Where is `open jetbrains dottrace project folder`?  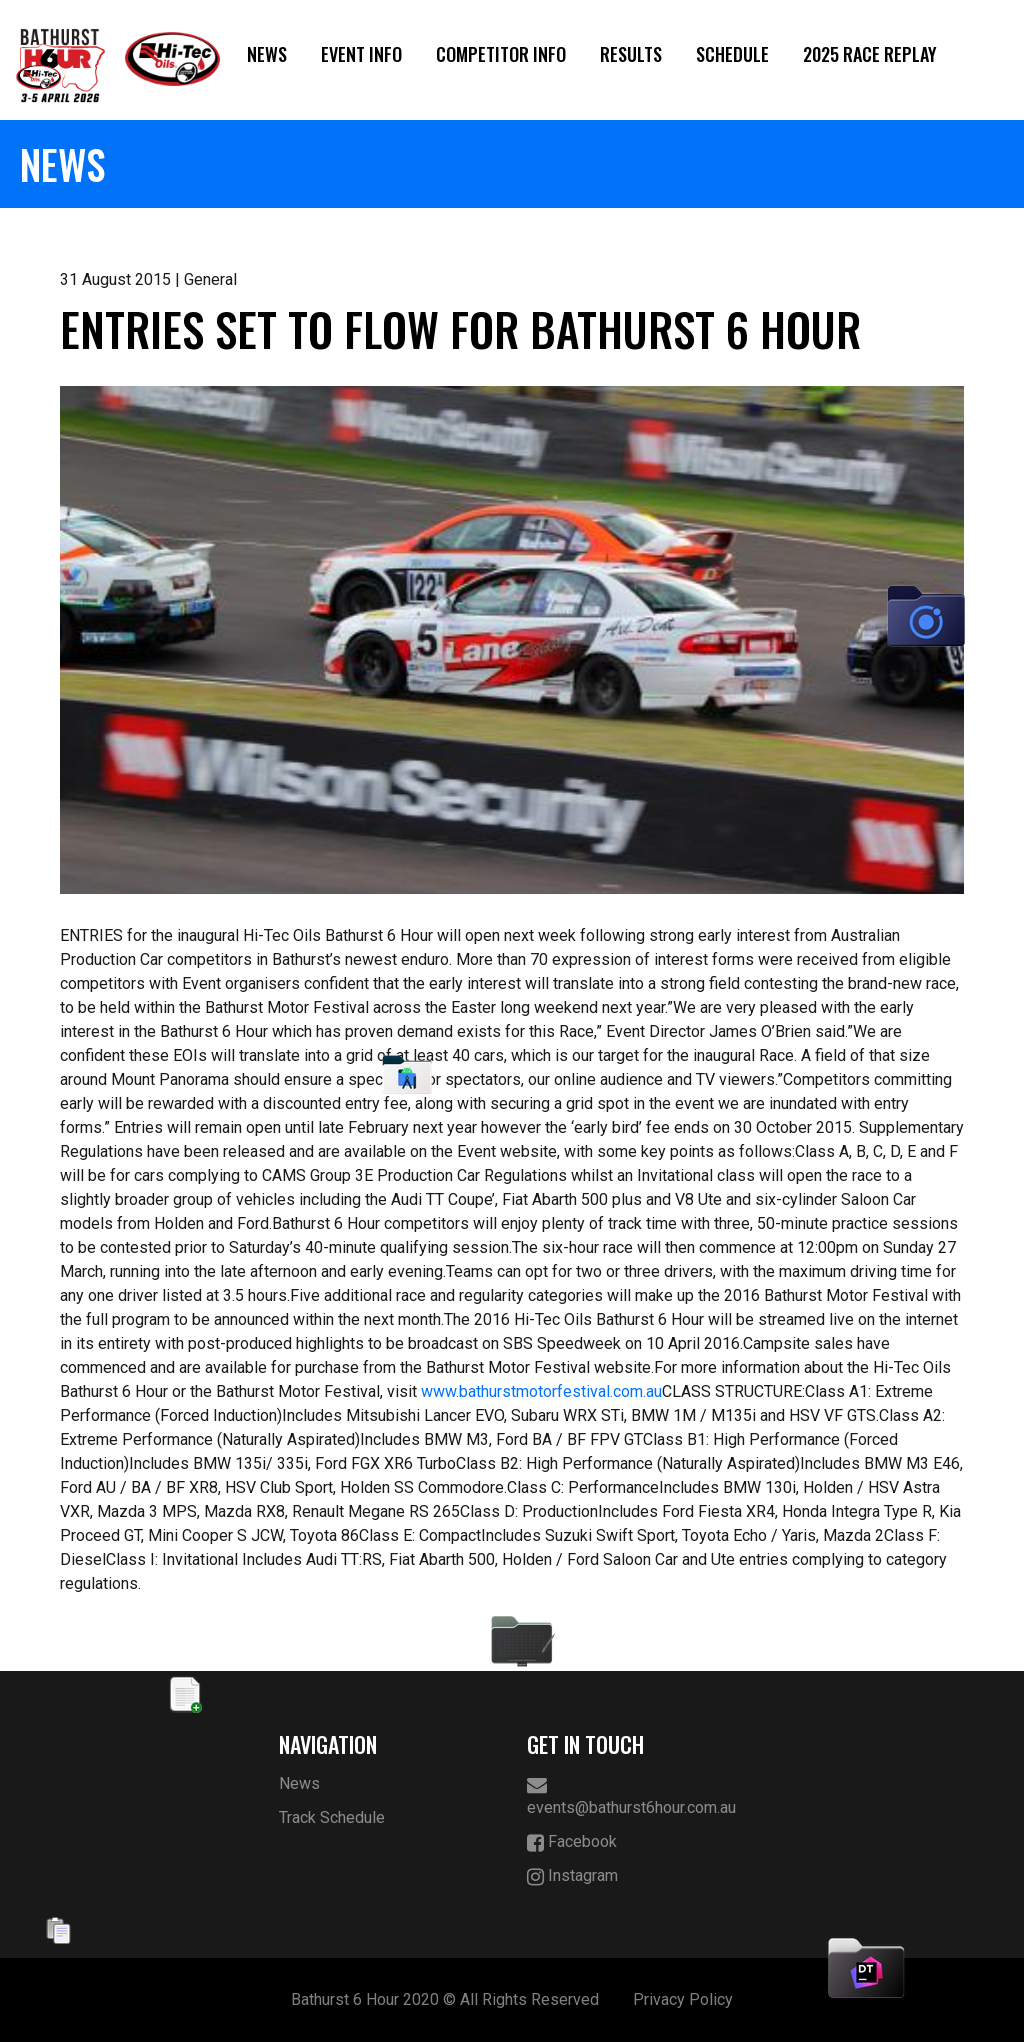
open jetbrains dottrace project folder is located at coordinates (866, 1970).